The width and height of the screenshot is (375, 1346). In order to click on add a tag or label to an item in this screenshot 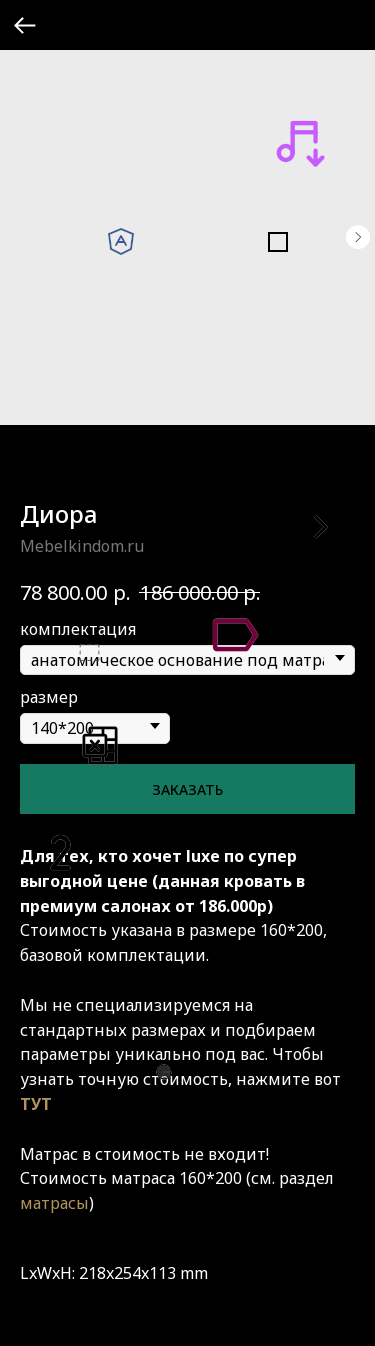, I will do `click(234, 635)`.